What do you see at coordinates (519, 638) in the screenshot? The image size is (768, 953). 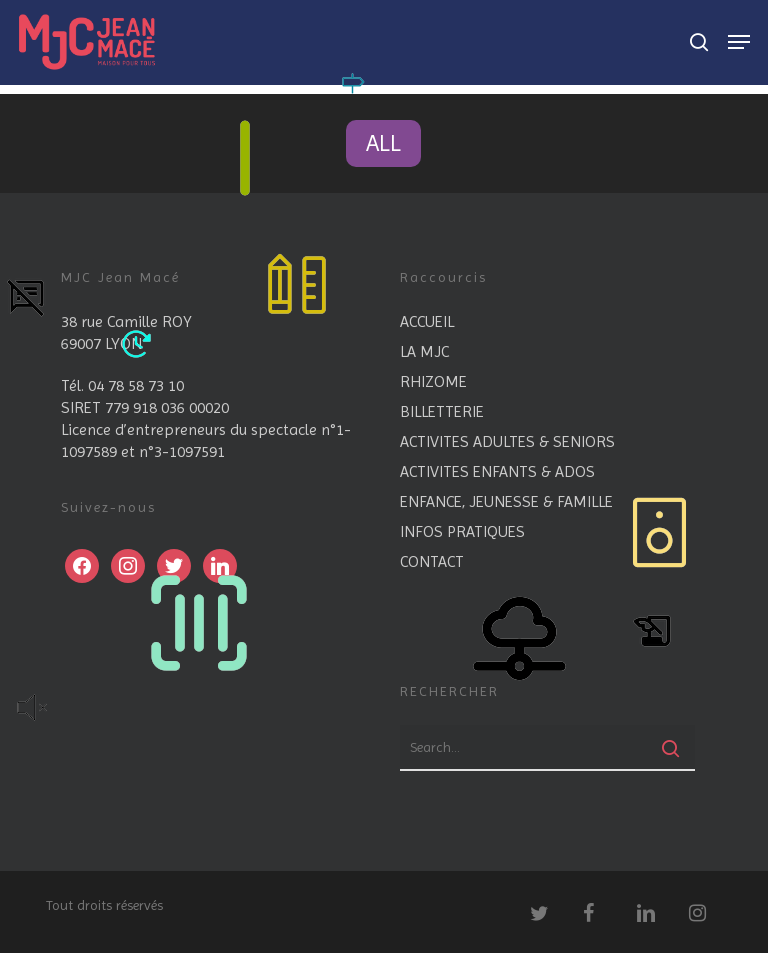 I see `cloud data sync or connection status` at bounding box center [519, 638].